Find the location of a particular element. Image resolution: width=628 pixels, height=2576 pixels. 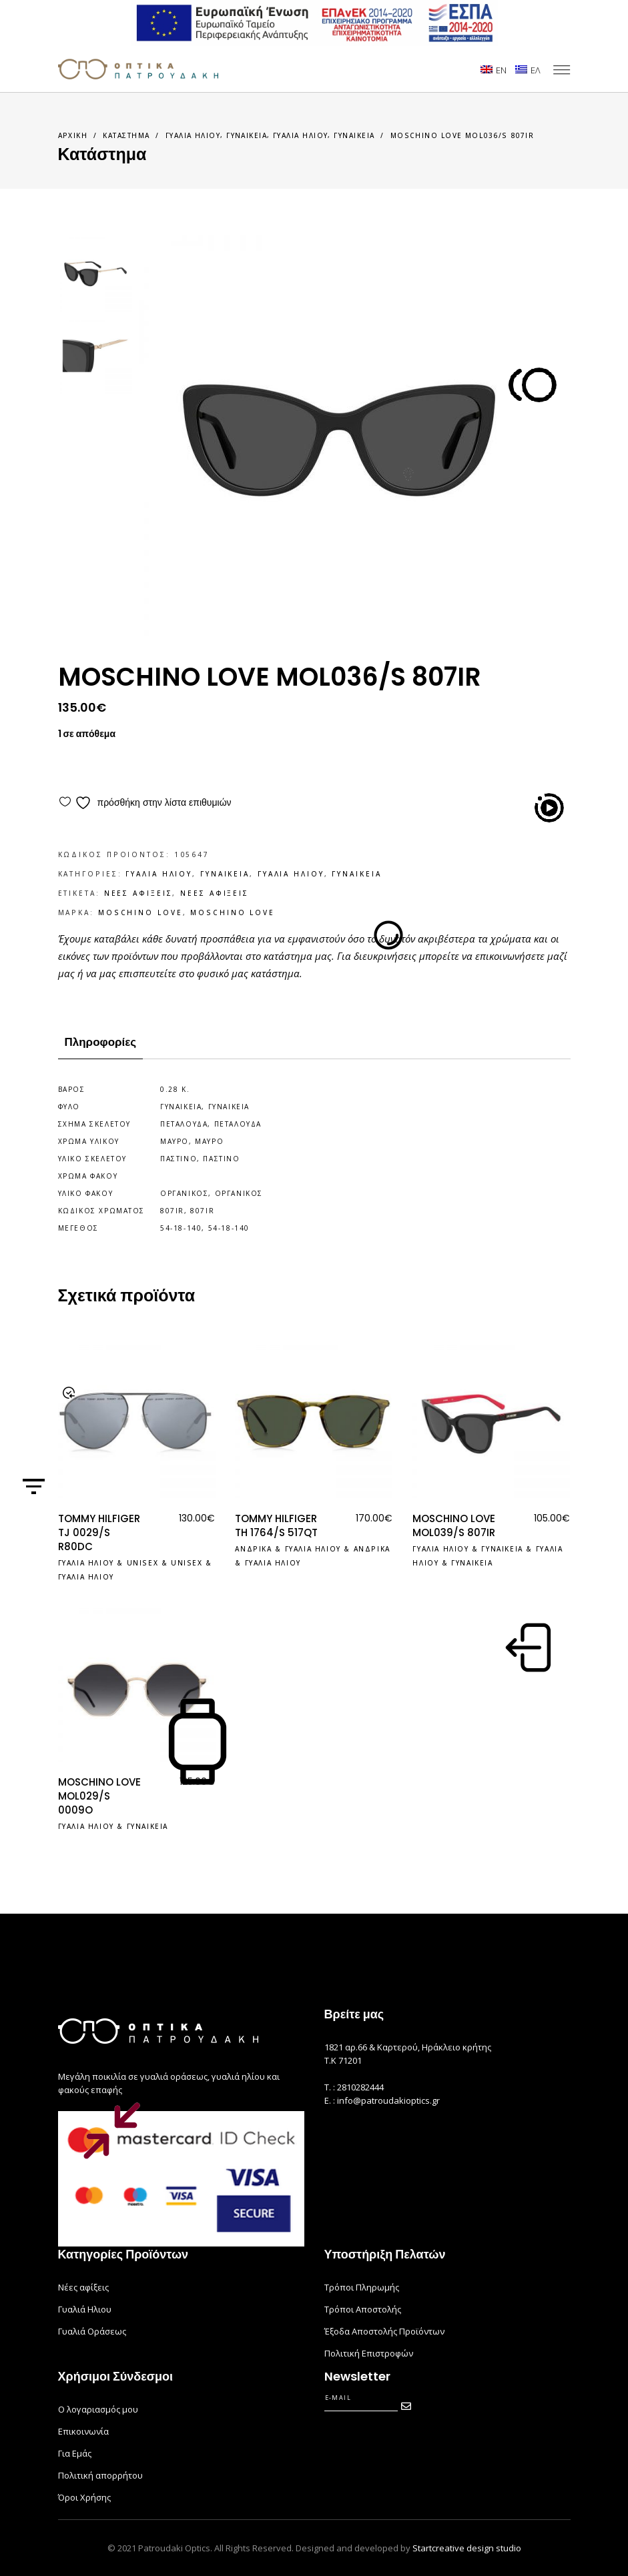

access smartwatch settings or connectivity is located at coordinates (198, 1742).